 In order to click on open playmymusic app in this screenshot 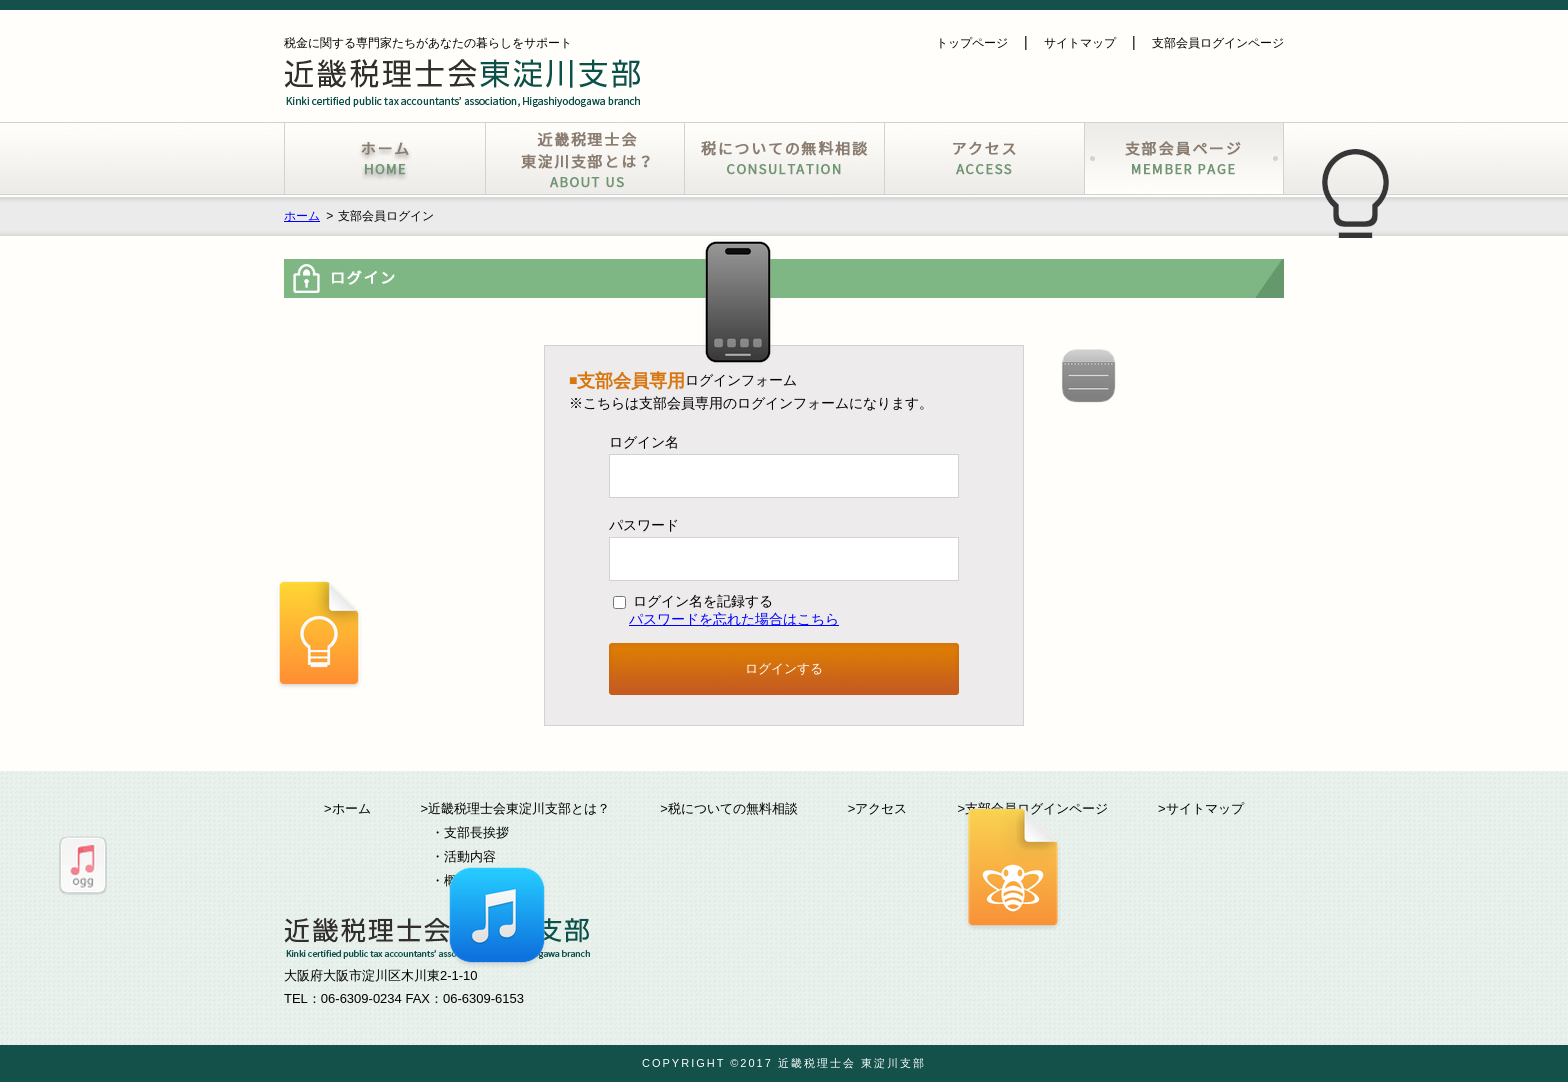, I will do `click(497, 915)`.